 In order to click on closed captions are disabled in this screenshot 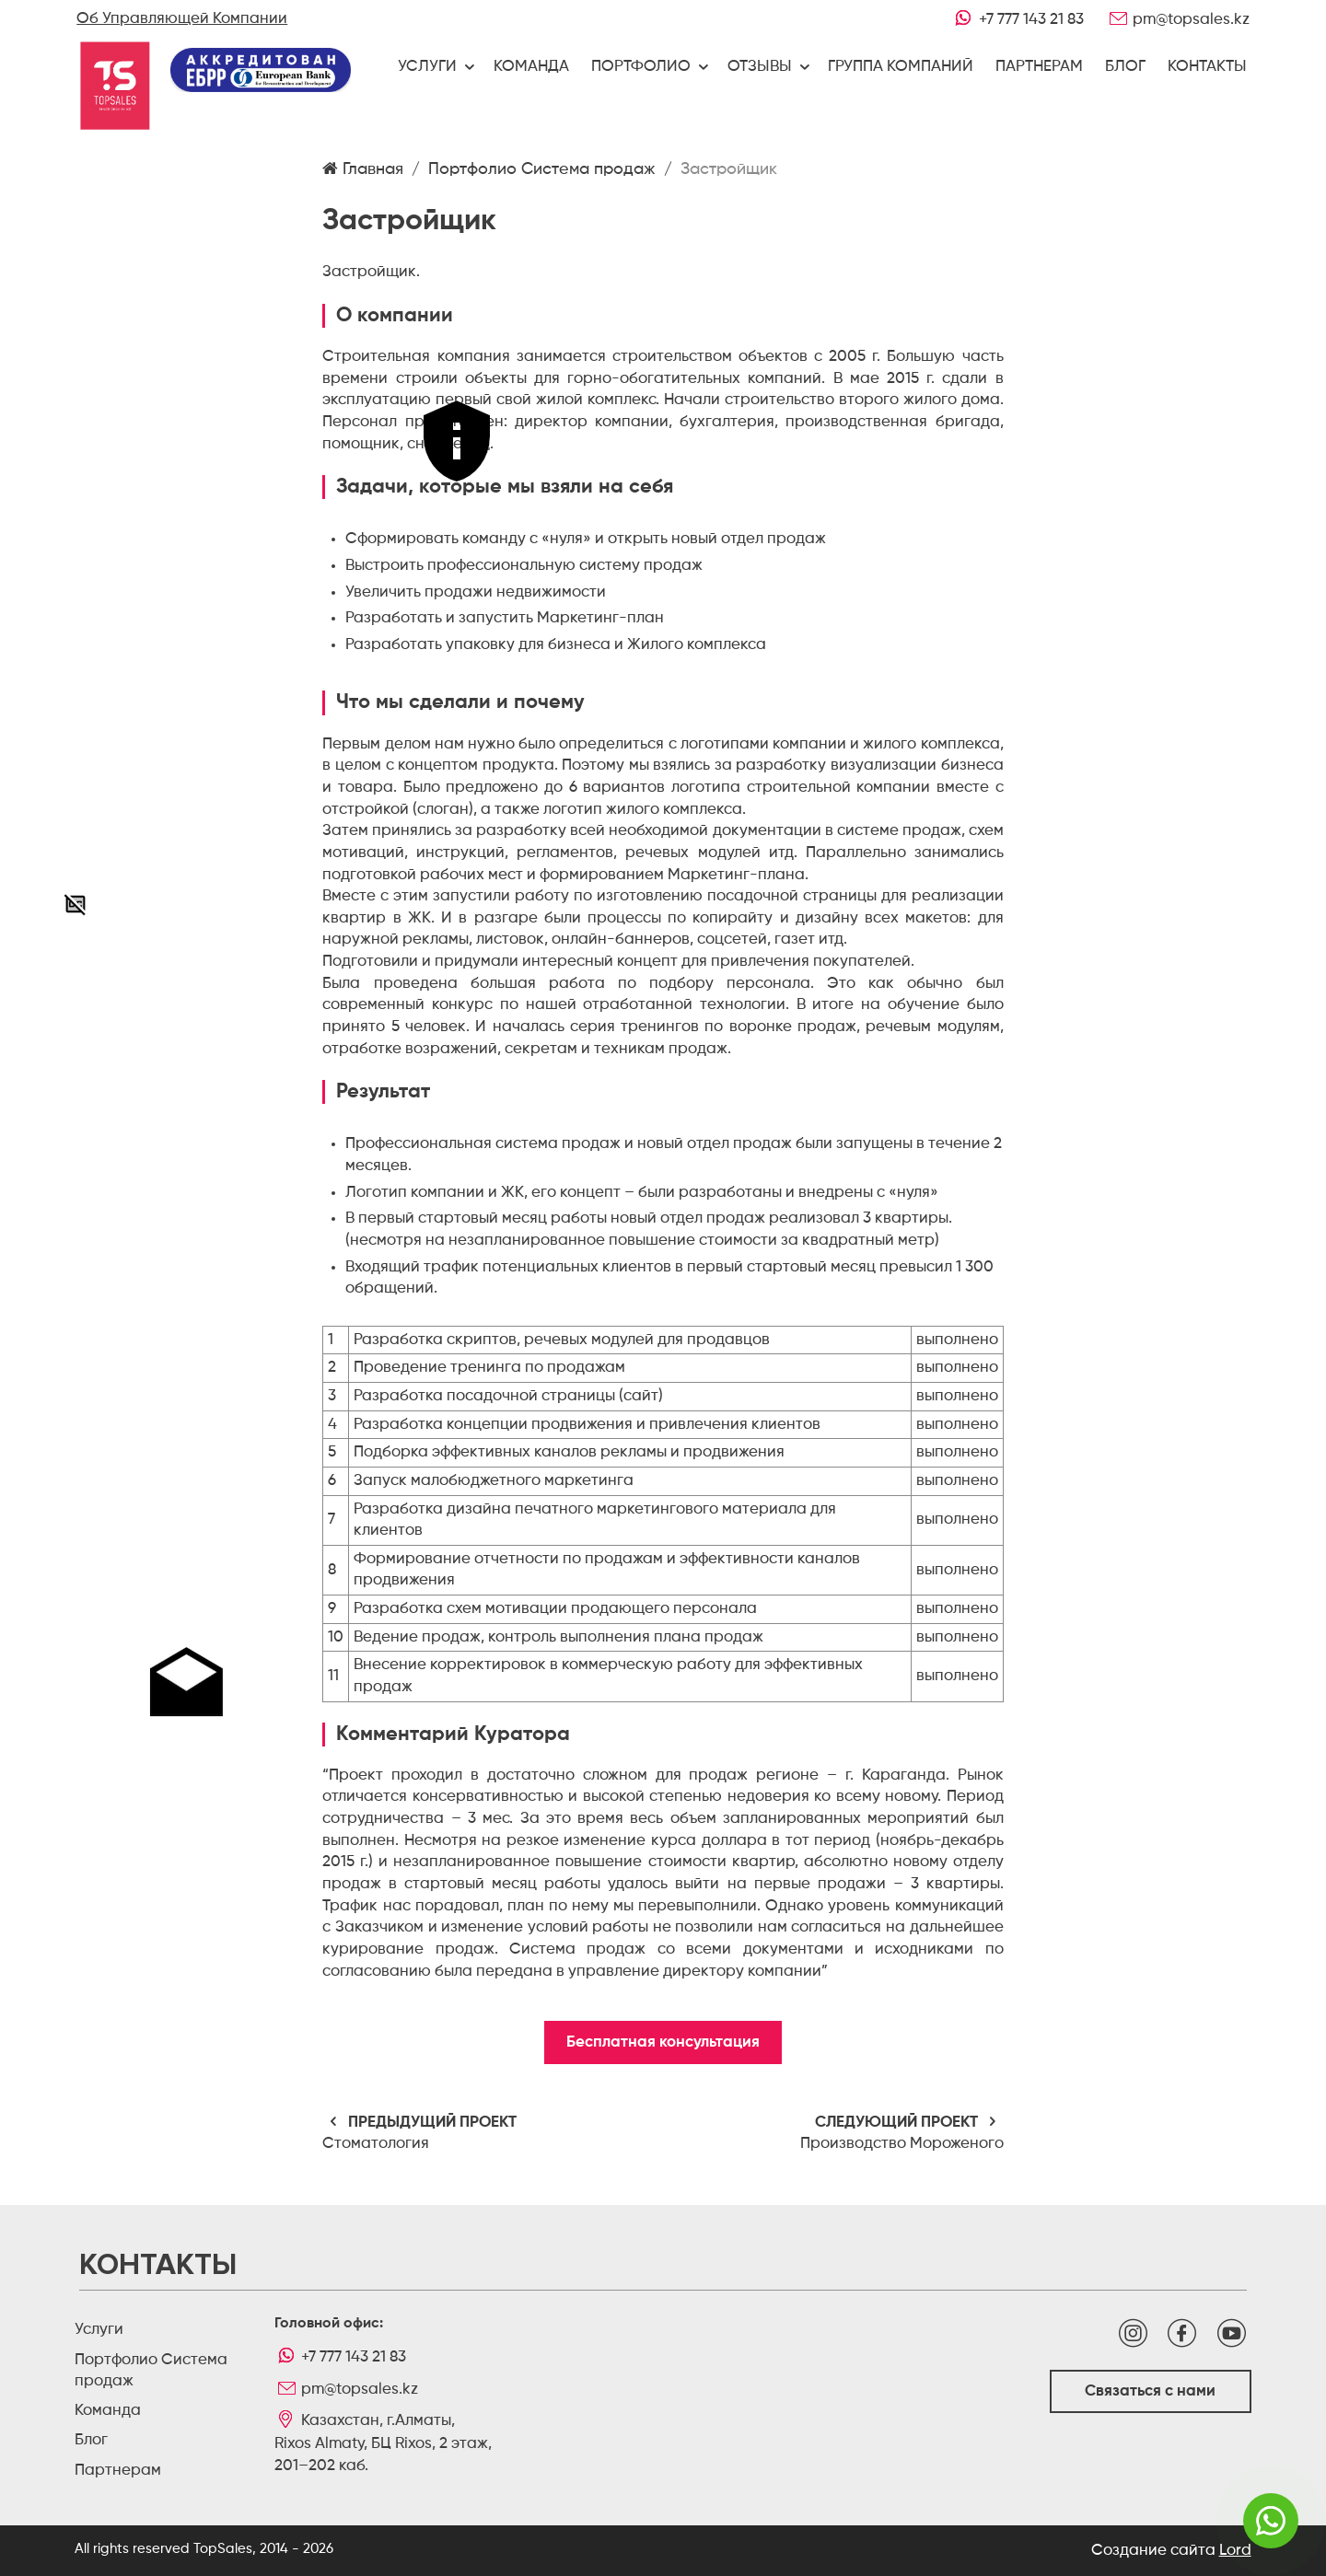, I will do `click(76, 904)`.